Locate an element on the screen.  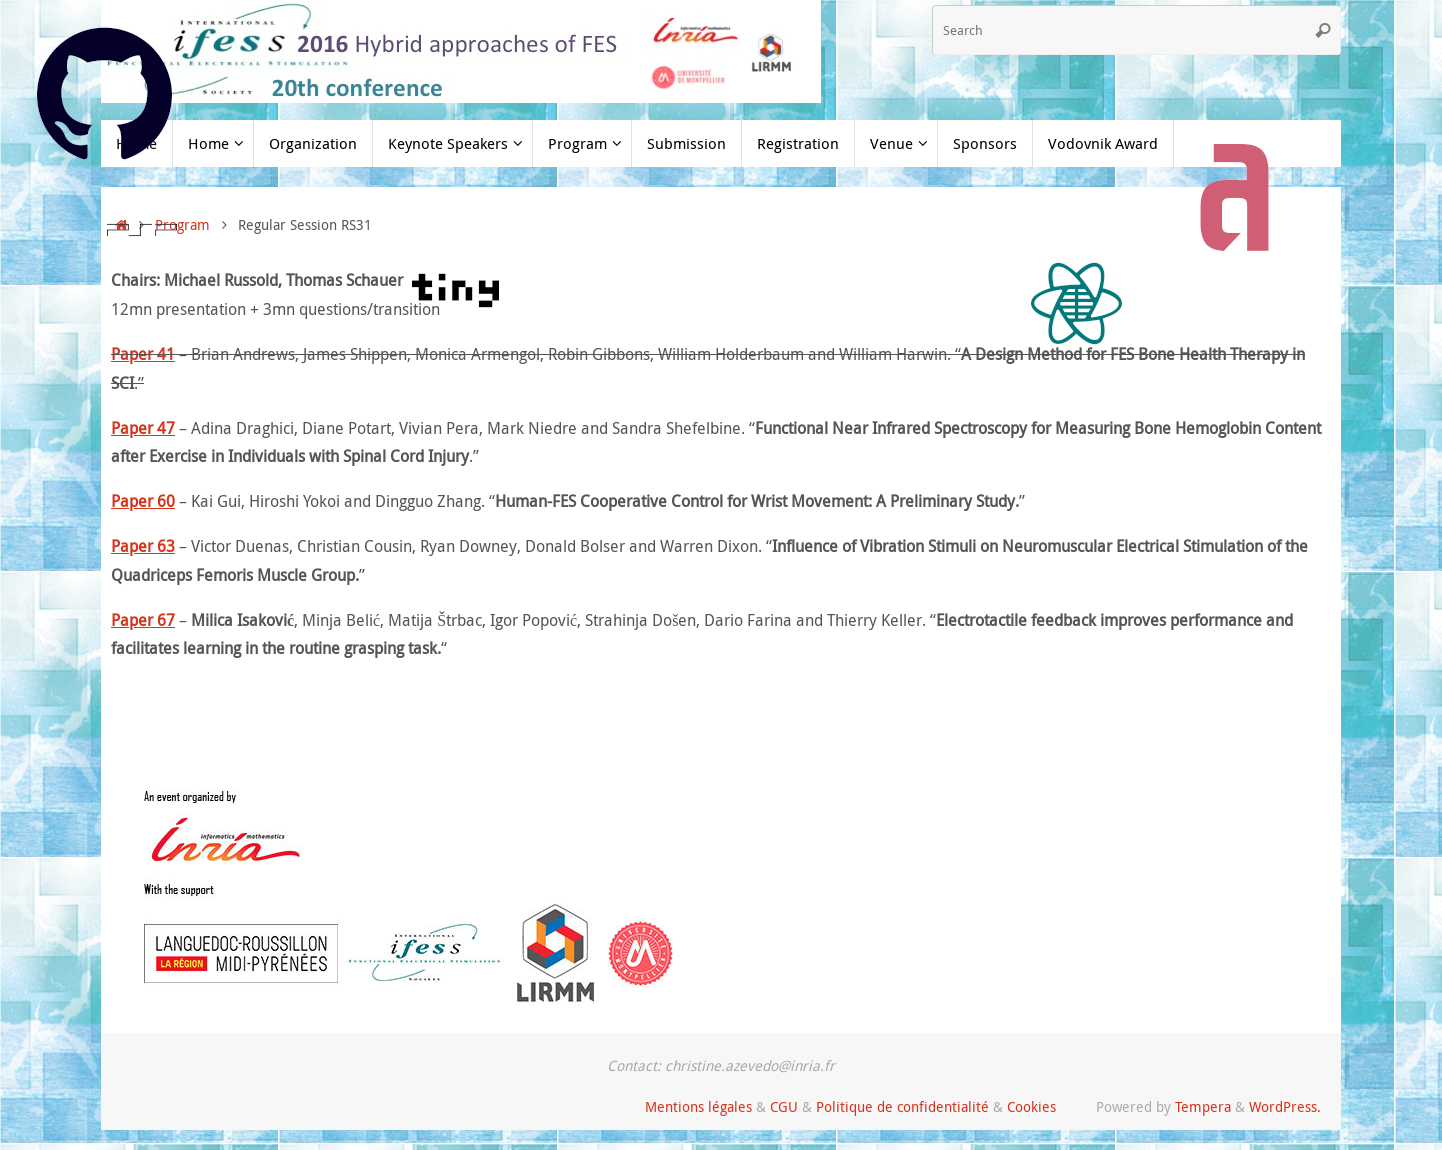
react table library logo is located at coordinates (1076, 303).